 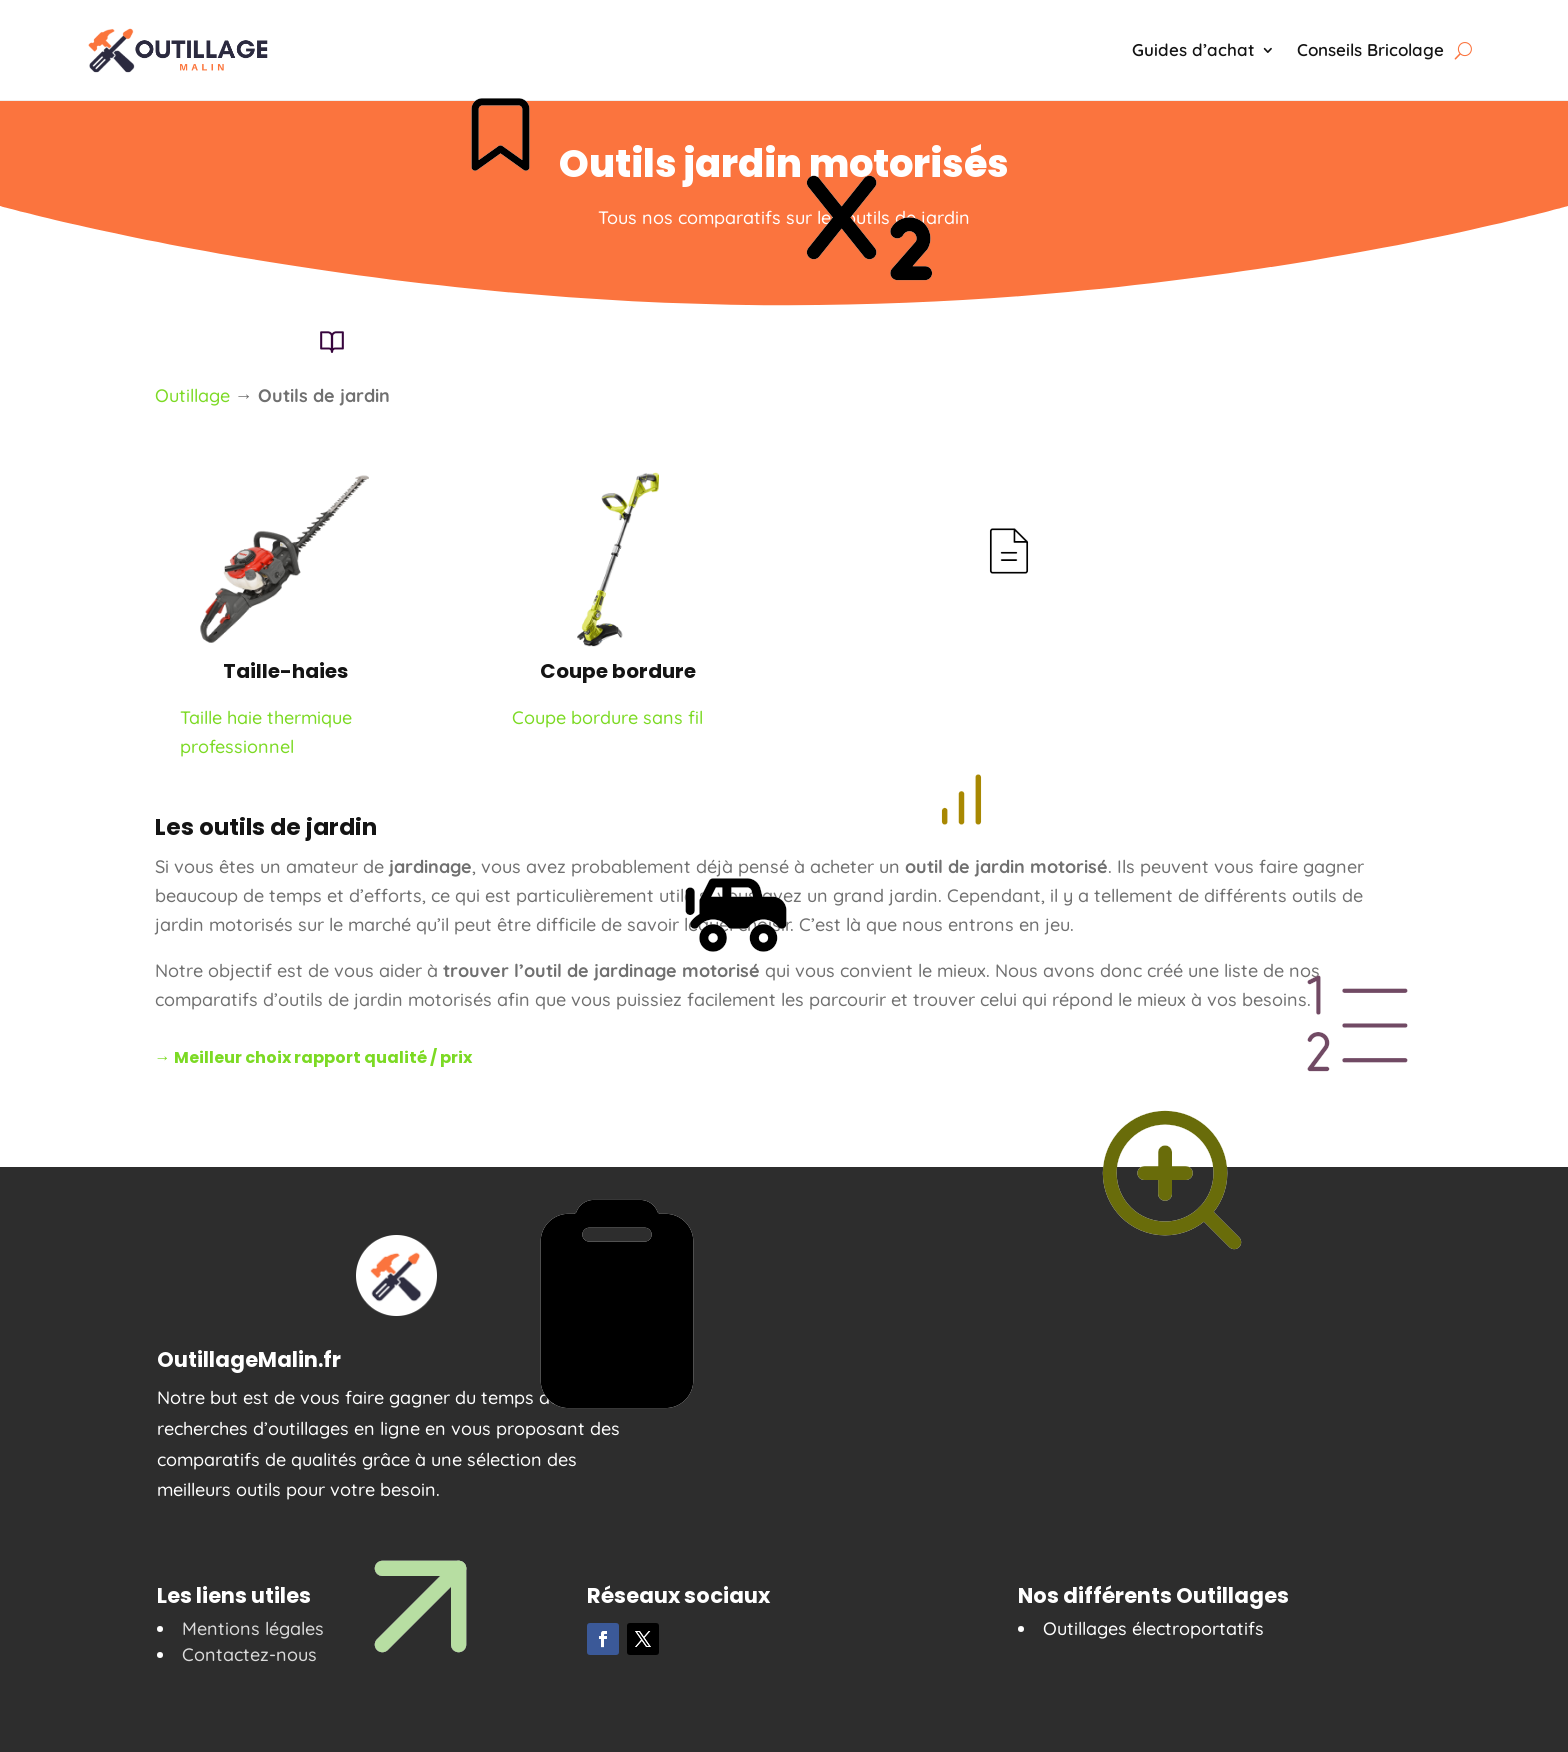 I want to click on save this item for later, so click(x=500, y=134).